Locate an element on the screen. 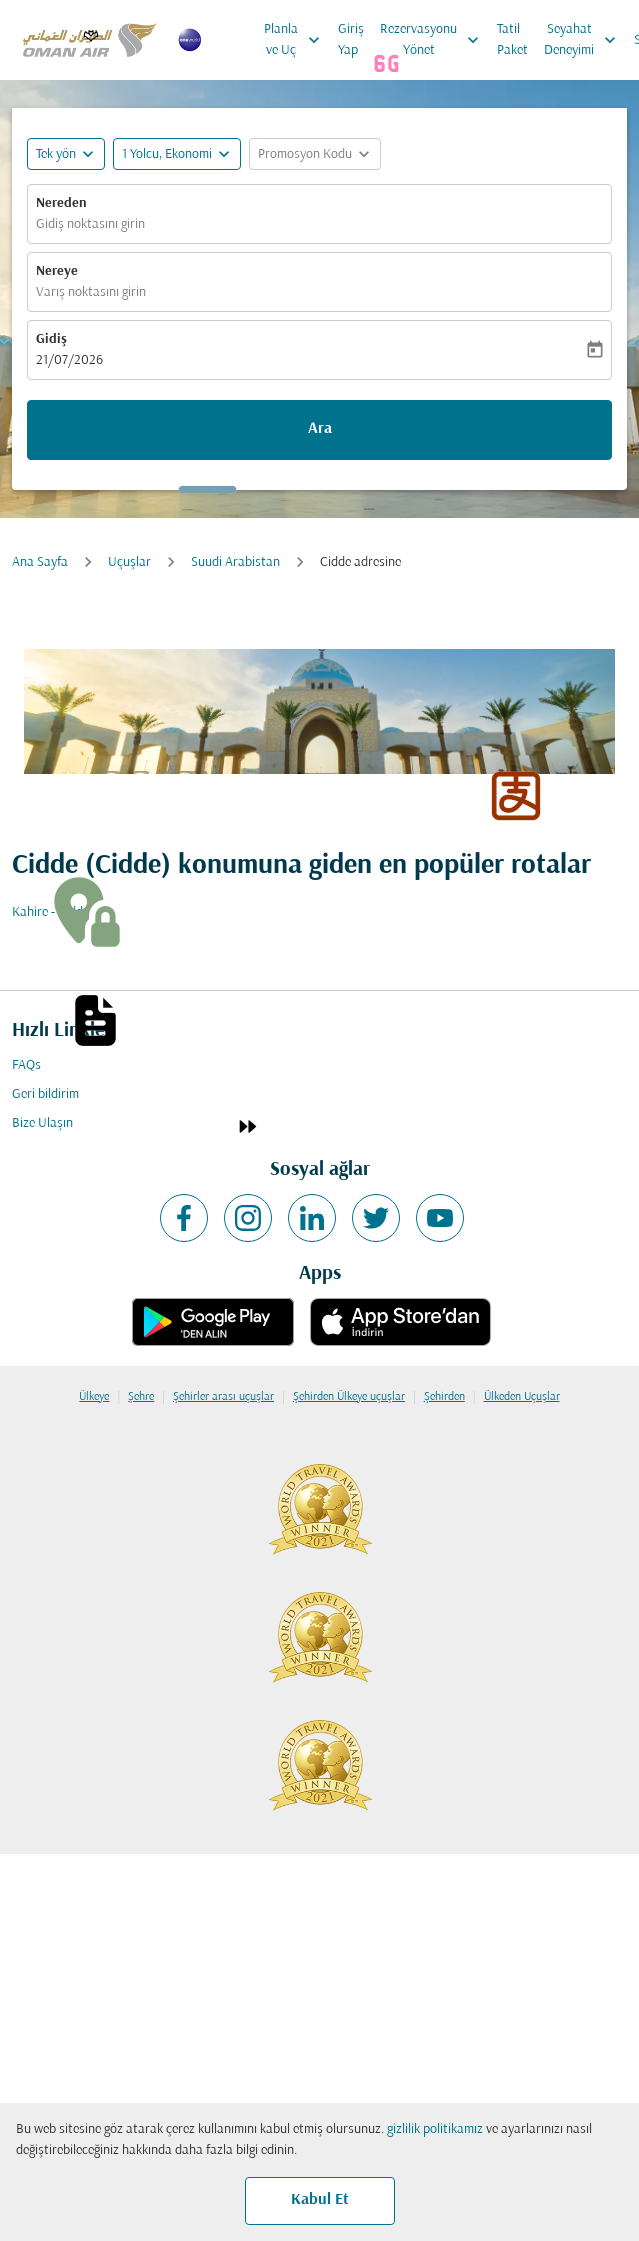 Image resolution: width=639 pixels, height=2241 pixels. view document contents is located at coordinates (95, 1020).